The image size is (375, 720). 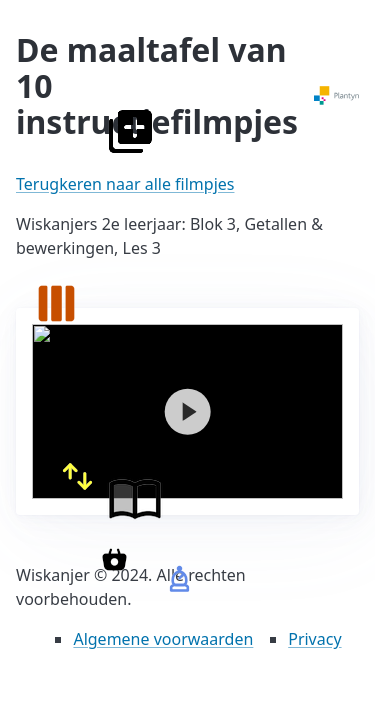 I want to click on import contacts from address book, so click(x=135, y=497).